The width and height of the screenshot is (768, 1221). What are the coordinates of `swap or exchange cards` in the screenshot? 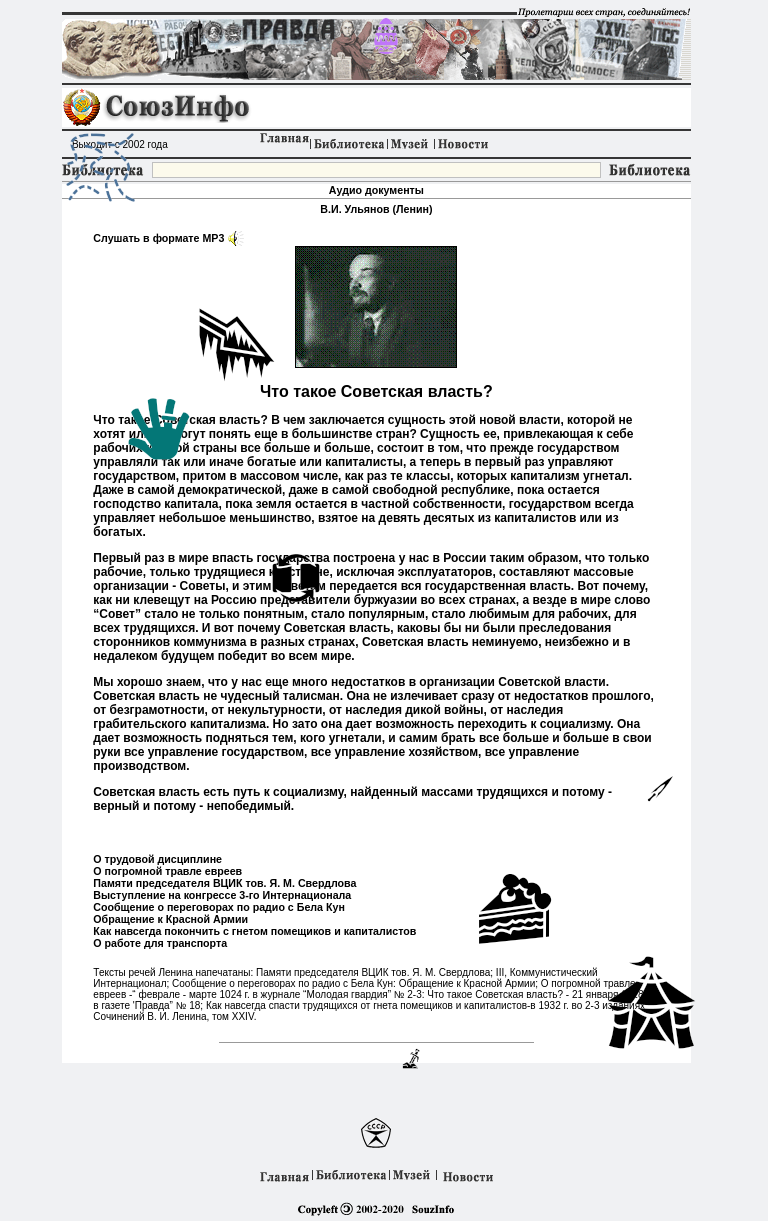 It's located at (296, 578).